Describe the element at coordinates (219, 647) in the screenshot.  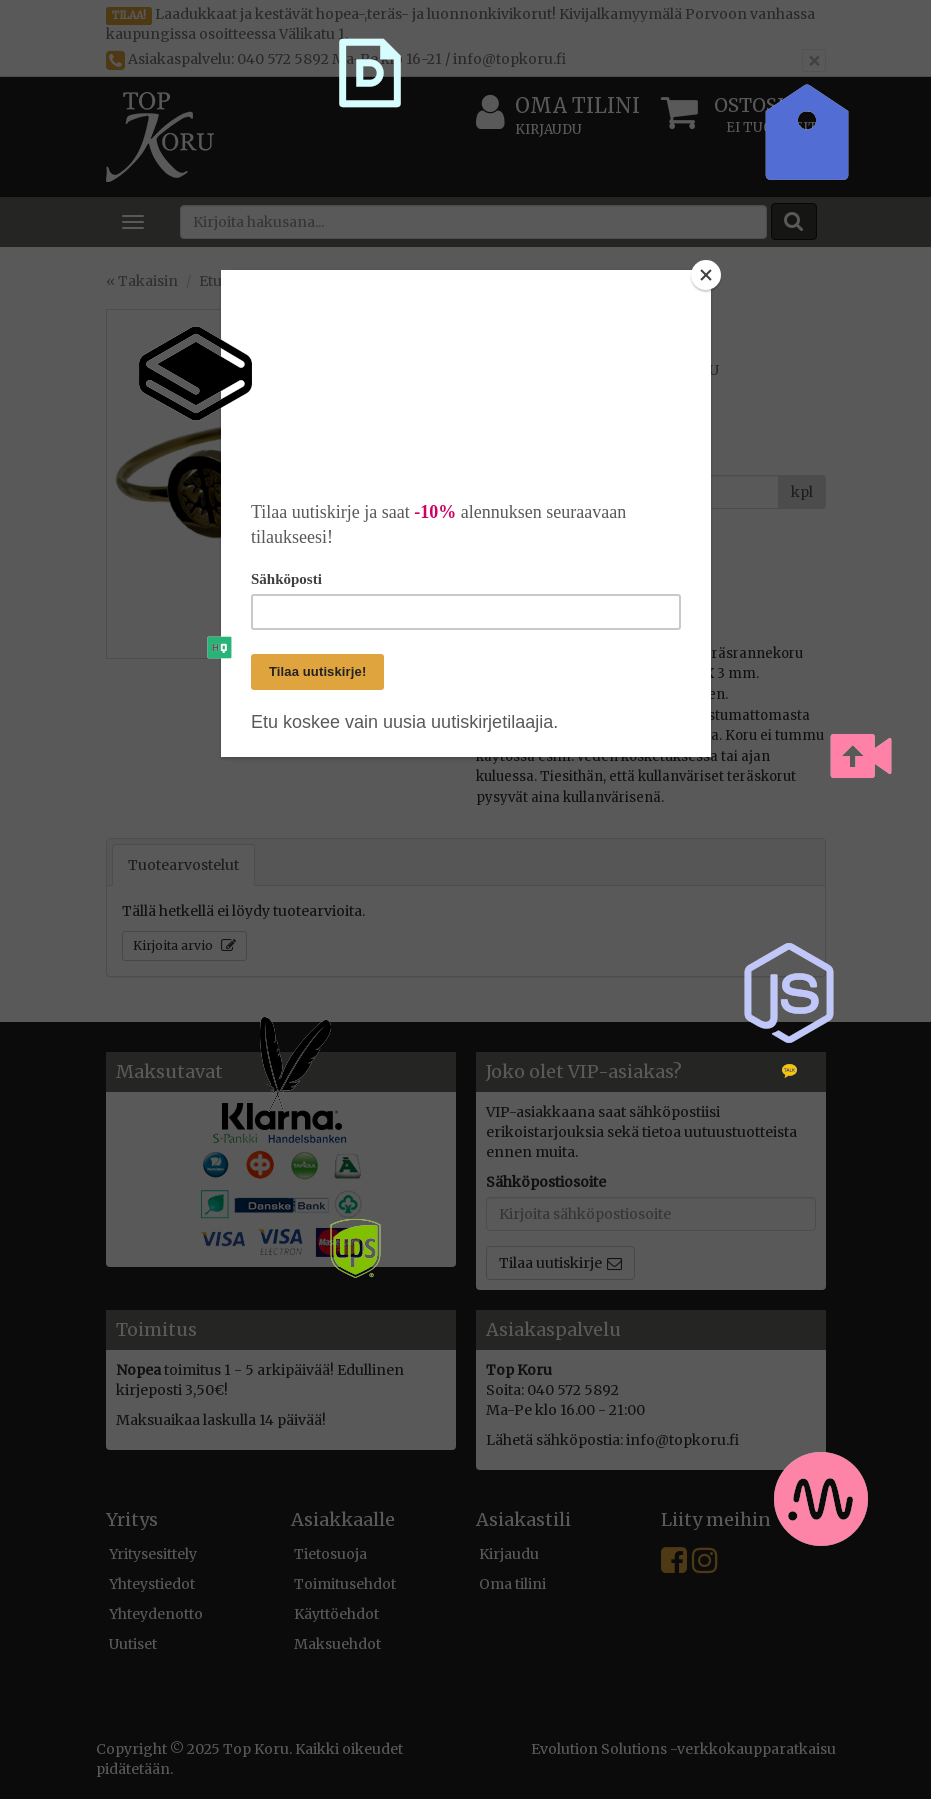
I see `indicates high quality media or streaming option` at that location.